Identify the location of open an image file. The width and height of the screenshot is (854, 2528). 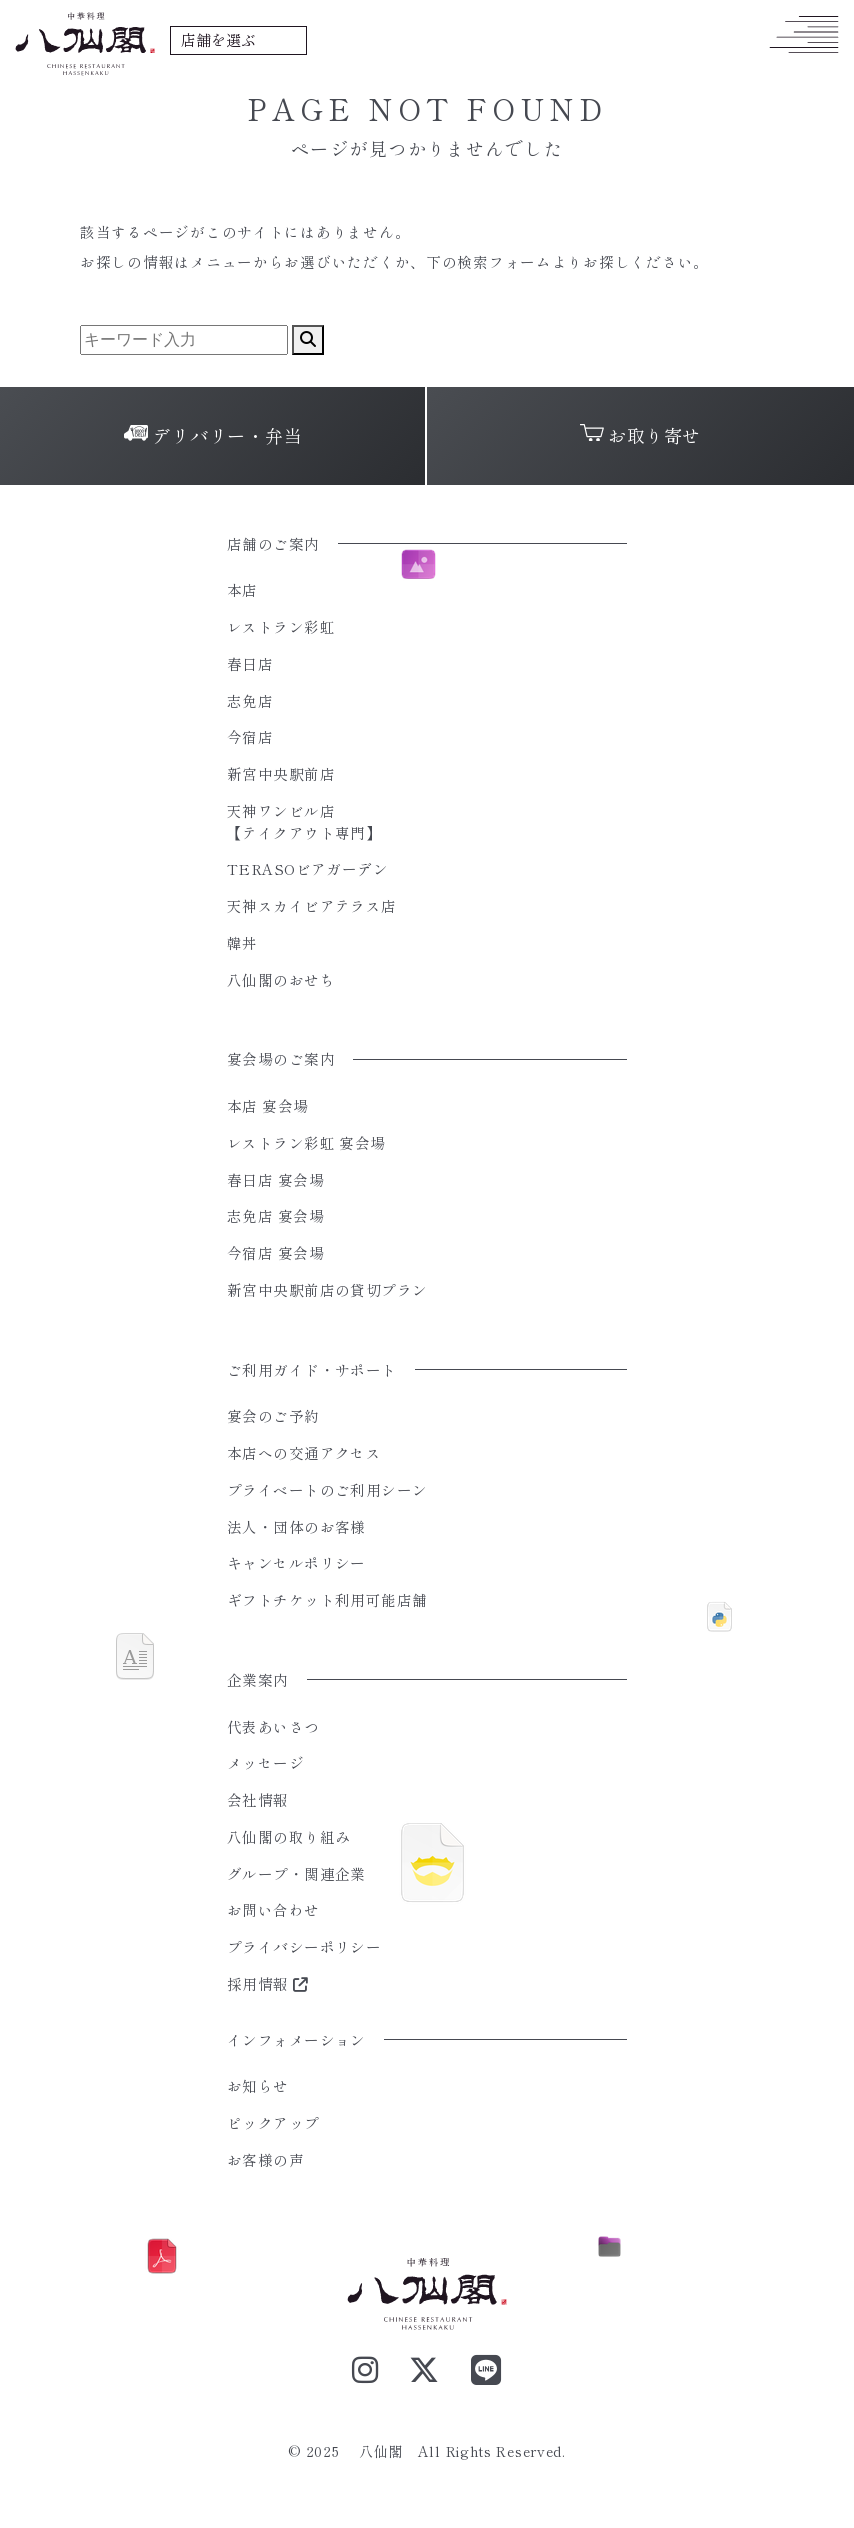
(418, 563).